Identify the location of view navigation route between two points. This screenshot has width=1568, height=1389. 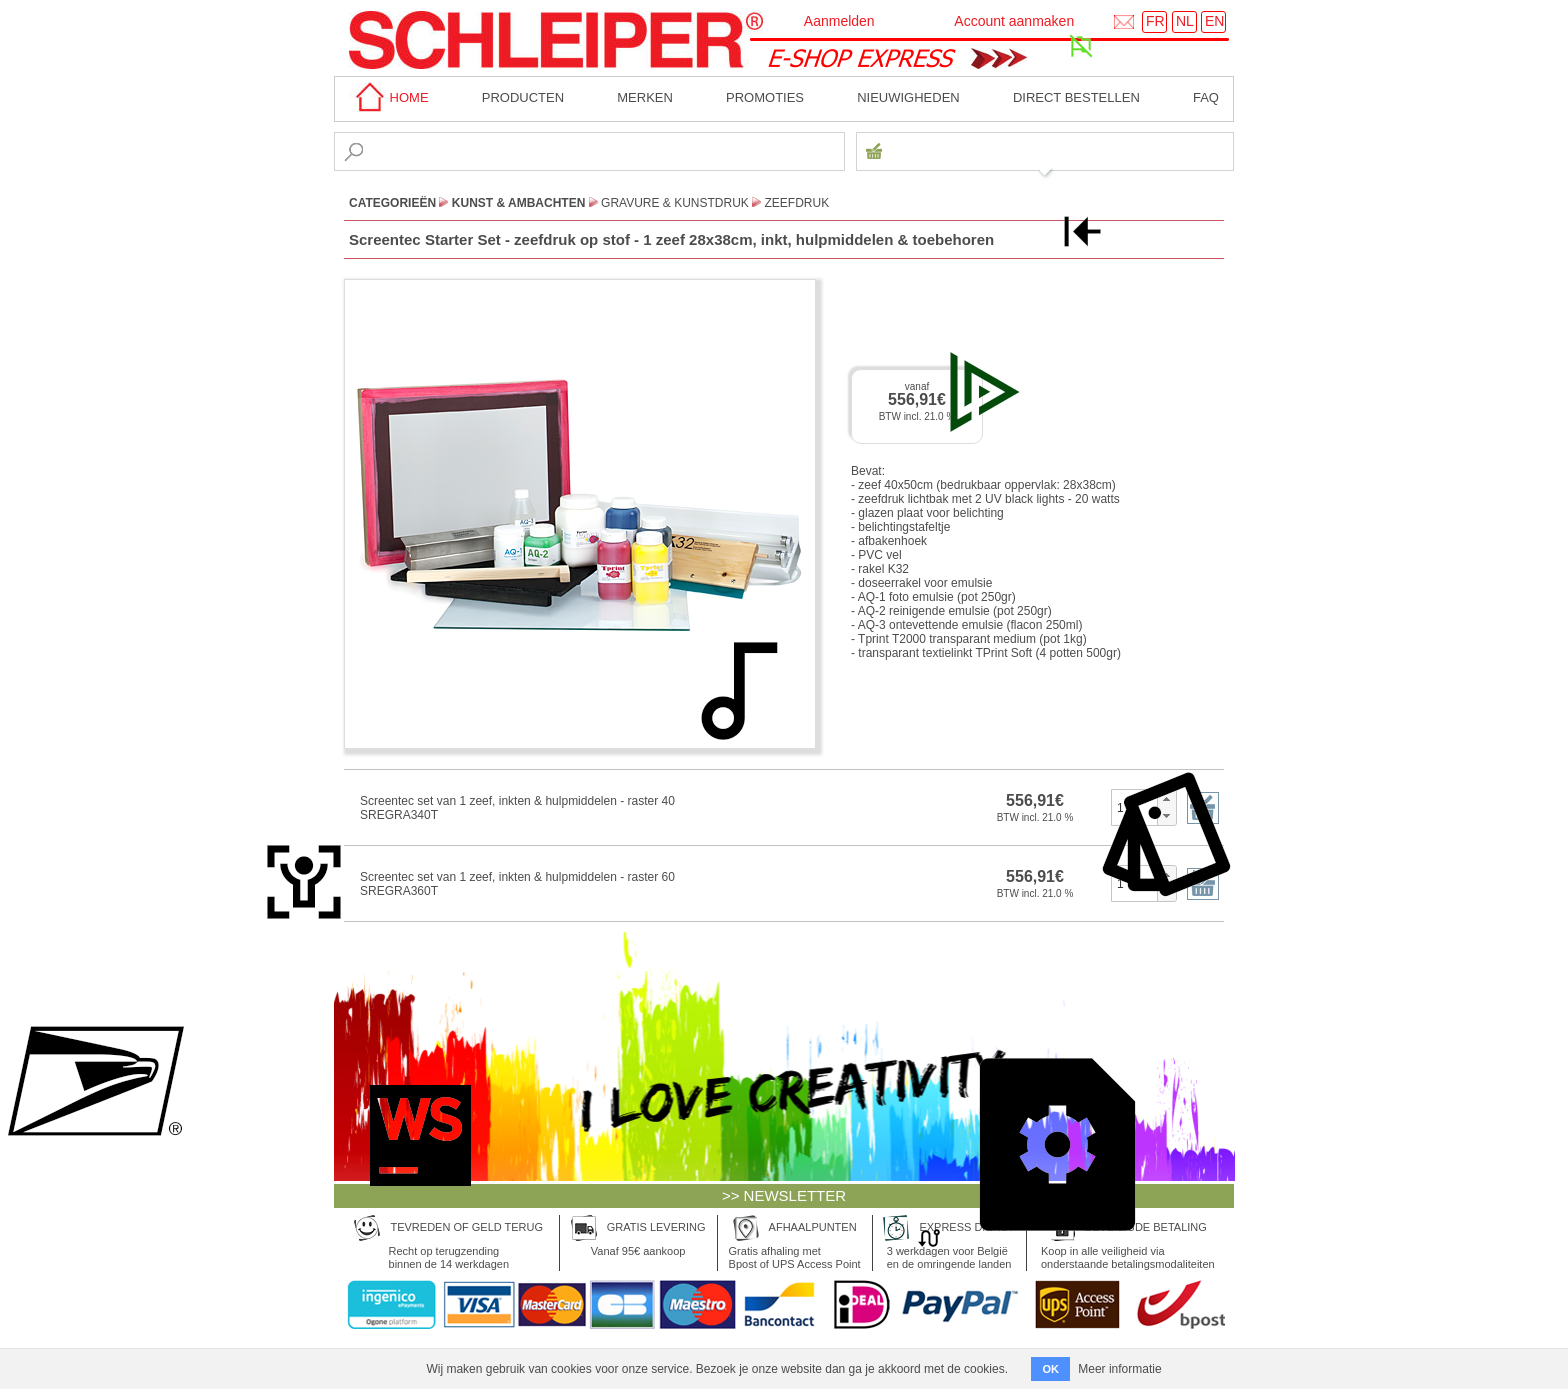
(929, 1238).